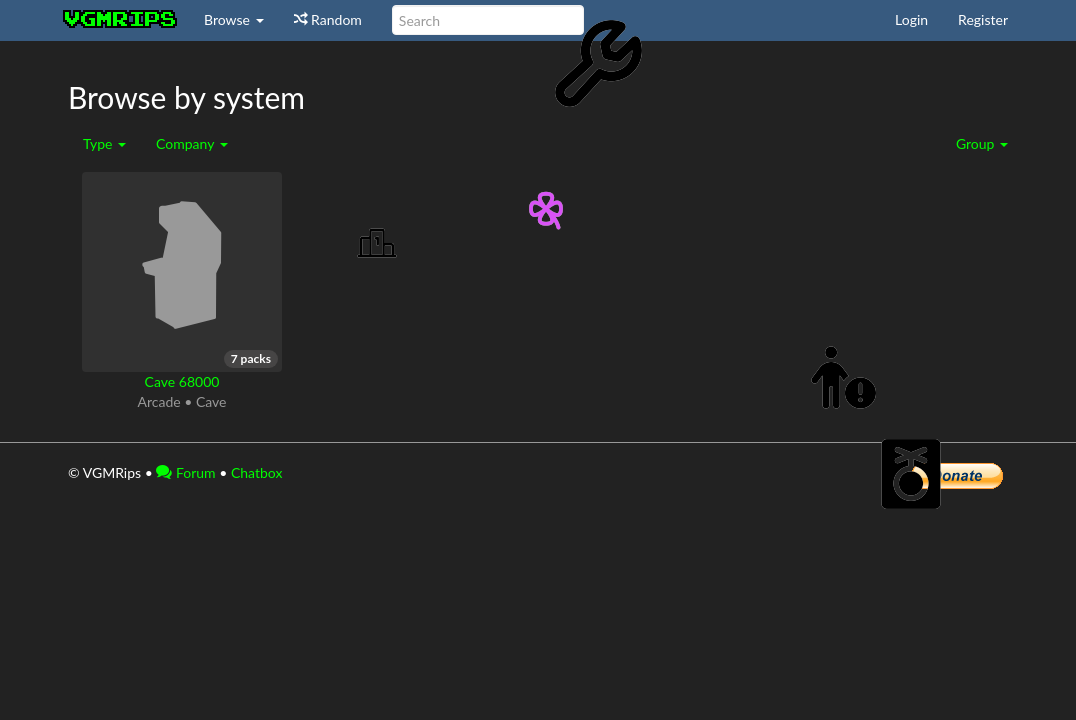 The width and height of the screenshot is (1076, 720). What do you see at coordinates (911, 474) in the screenshot?
I see `indicates nonbinary gender identity option` at bounding box center [911, 474].